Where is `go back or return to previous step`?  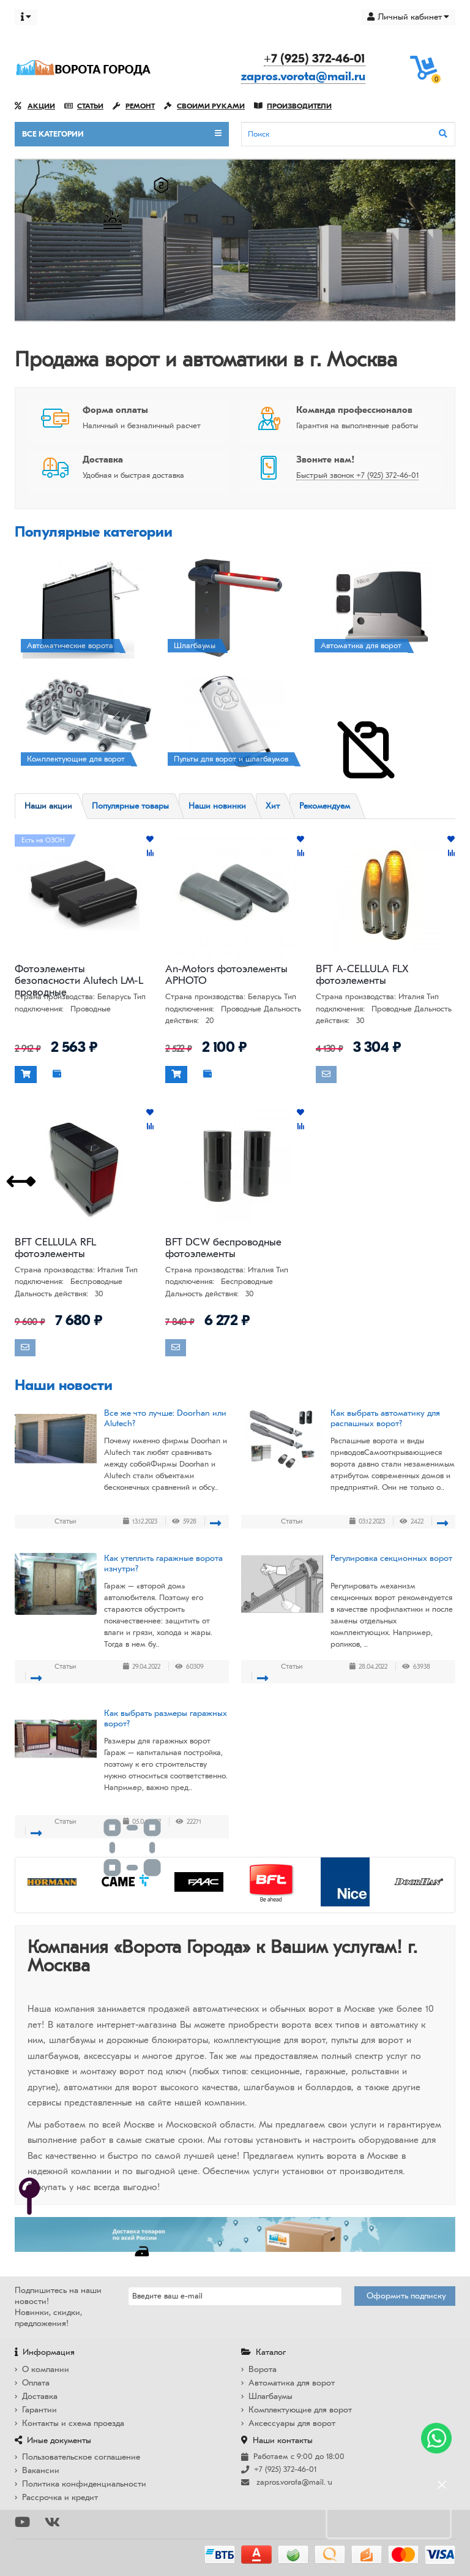
go back or return to previous step is located at coordinates (21, 1181).